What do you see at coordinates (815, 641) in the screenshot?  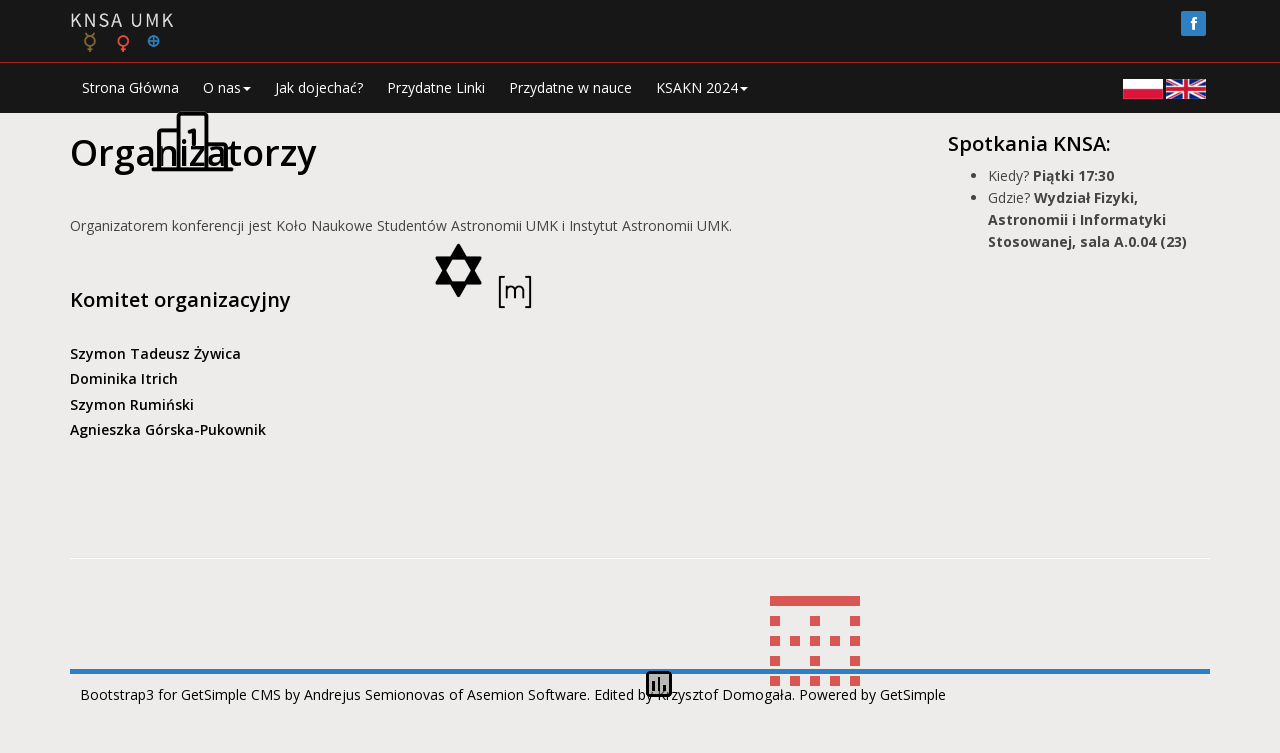 I see `apply border to top edge of selection` at bounding box center [815, 641].